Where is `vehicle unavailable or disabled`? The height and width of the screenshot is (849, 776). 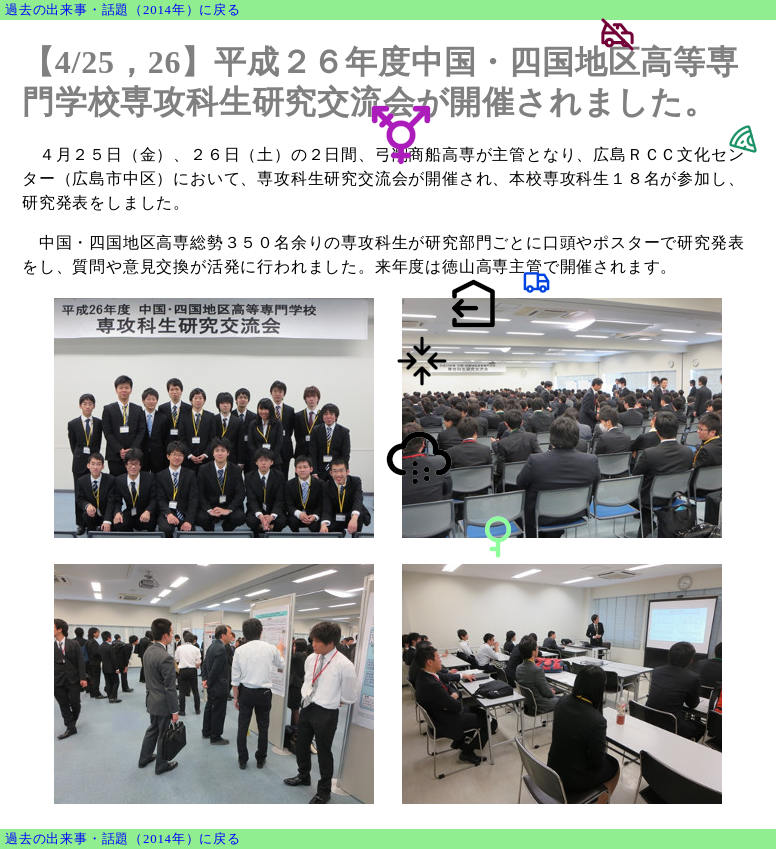
vehicle unavailable or disabled is located at coordinates (617, 34).